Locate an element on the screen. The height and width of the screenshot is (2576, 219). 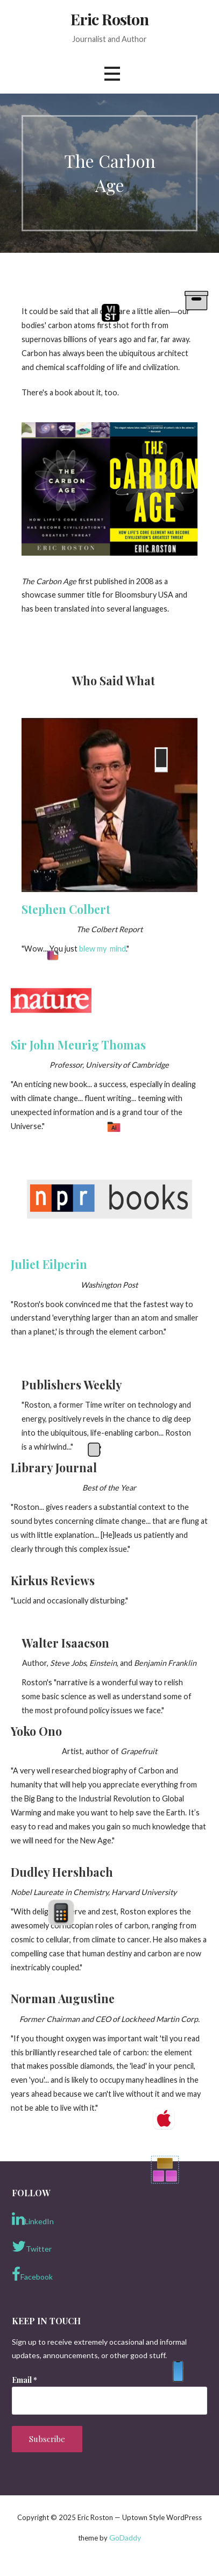
vietnamese input method - simple telex keyboard is located at coordinates (110, 313).